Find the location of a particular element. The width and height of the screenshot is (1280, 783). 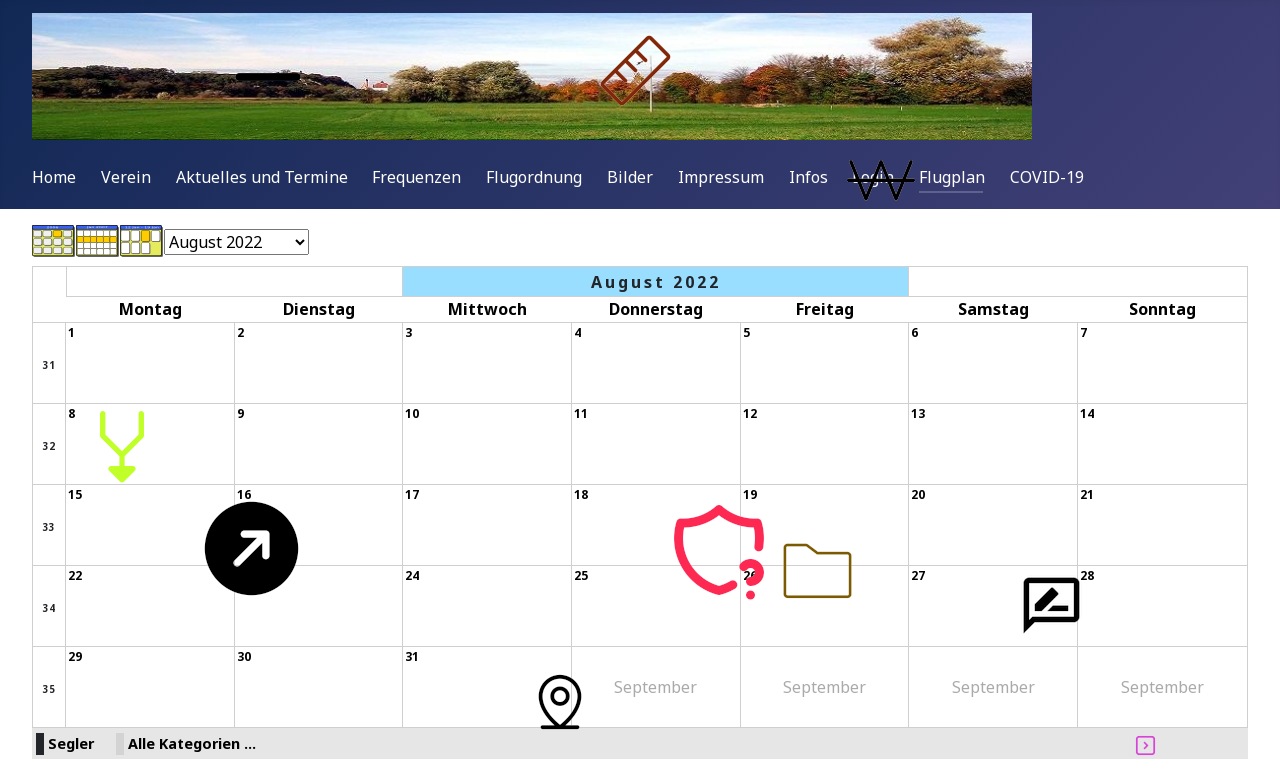

open link in new tab or window is located at coordinates (251, 548).